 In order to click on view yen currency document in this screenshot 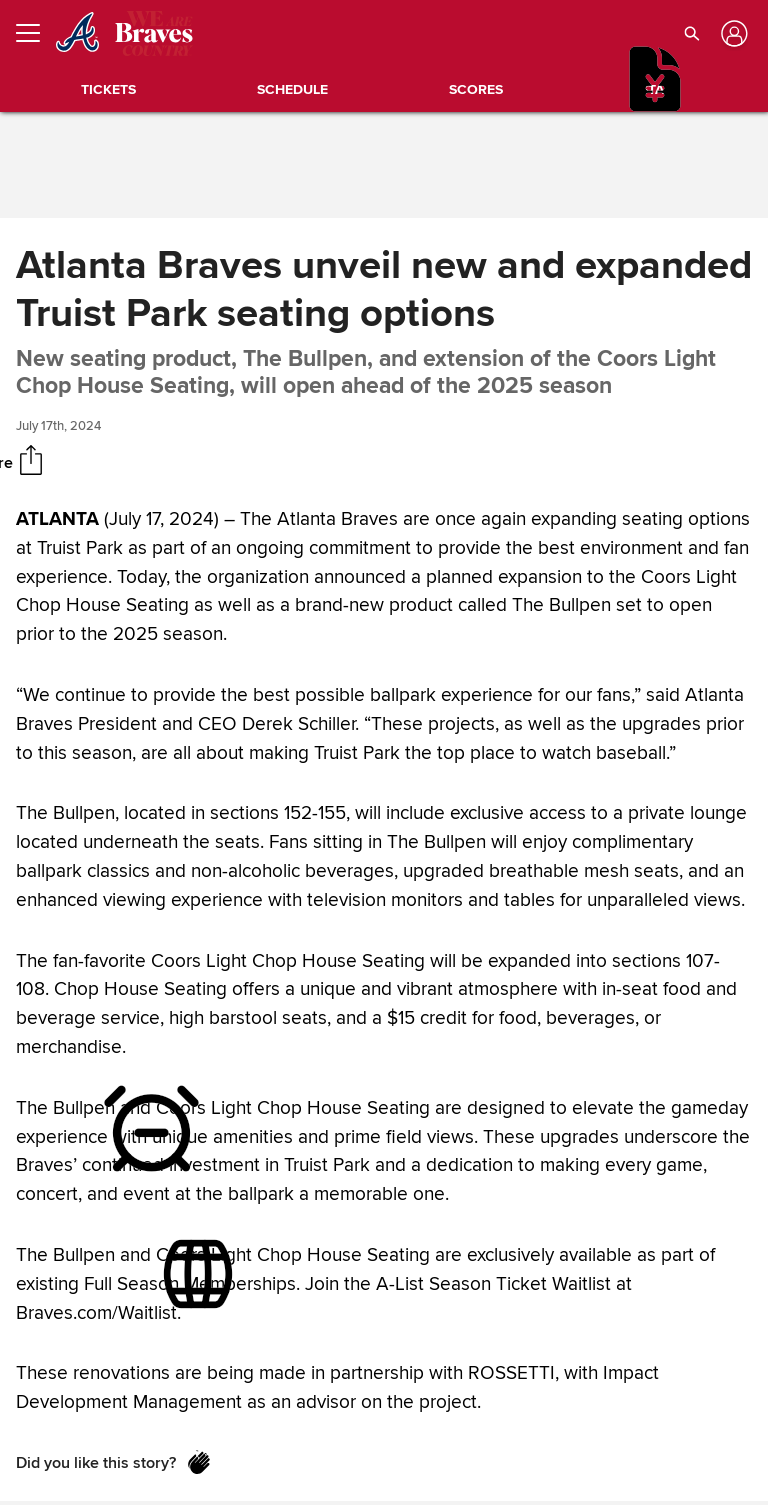, I will do `click(655, 79)`.